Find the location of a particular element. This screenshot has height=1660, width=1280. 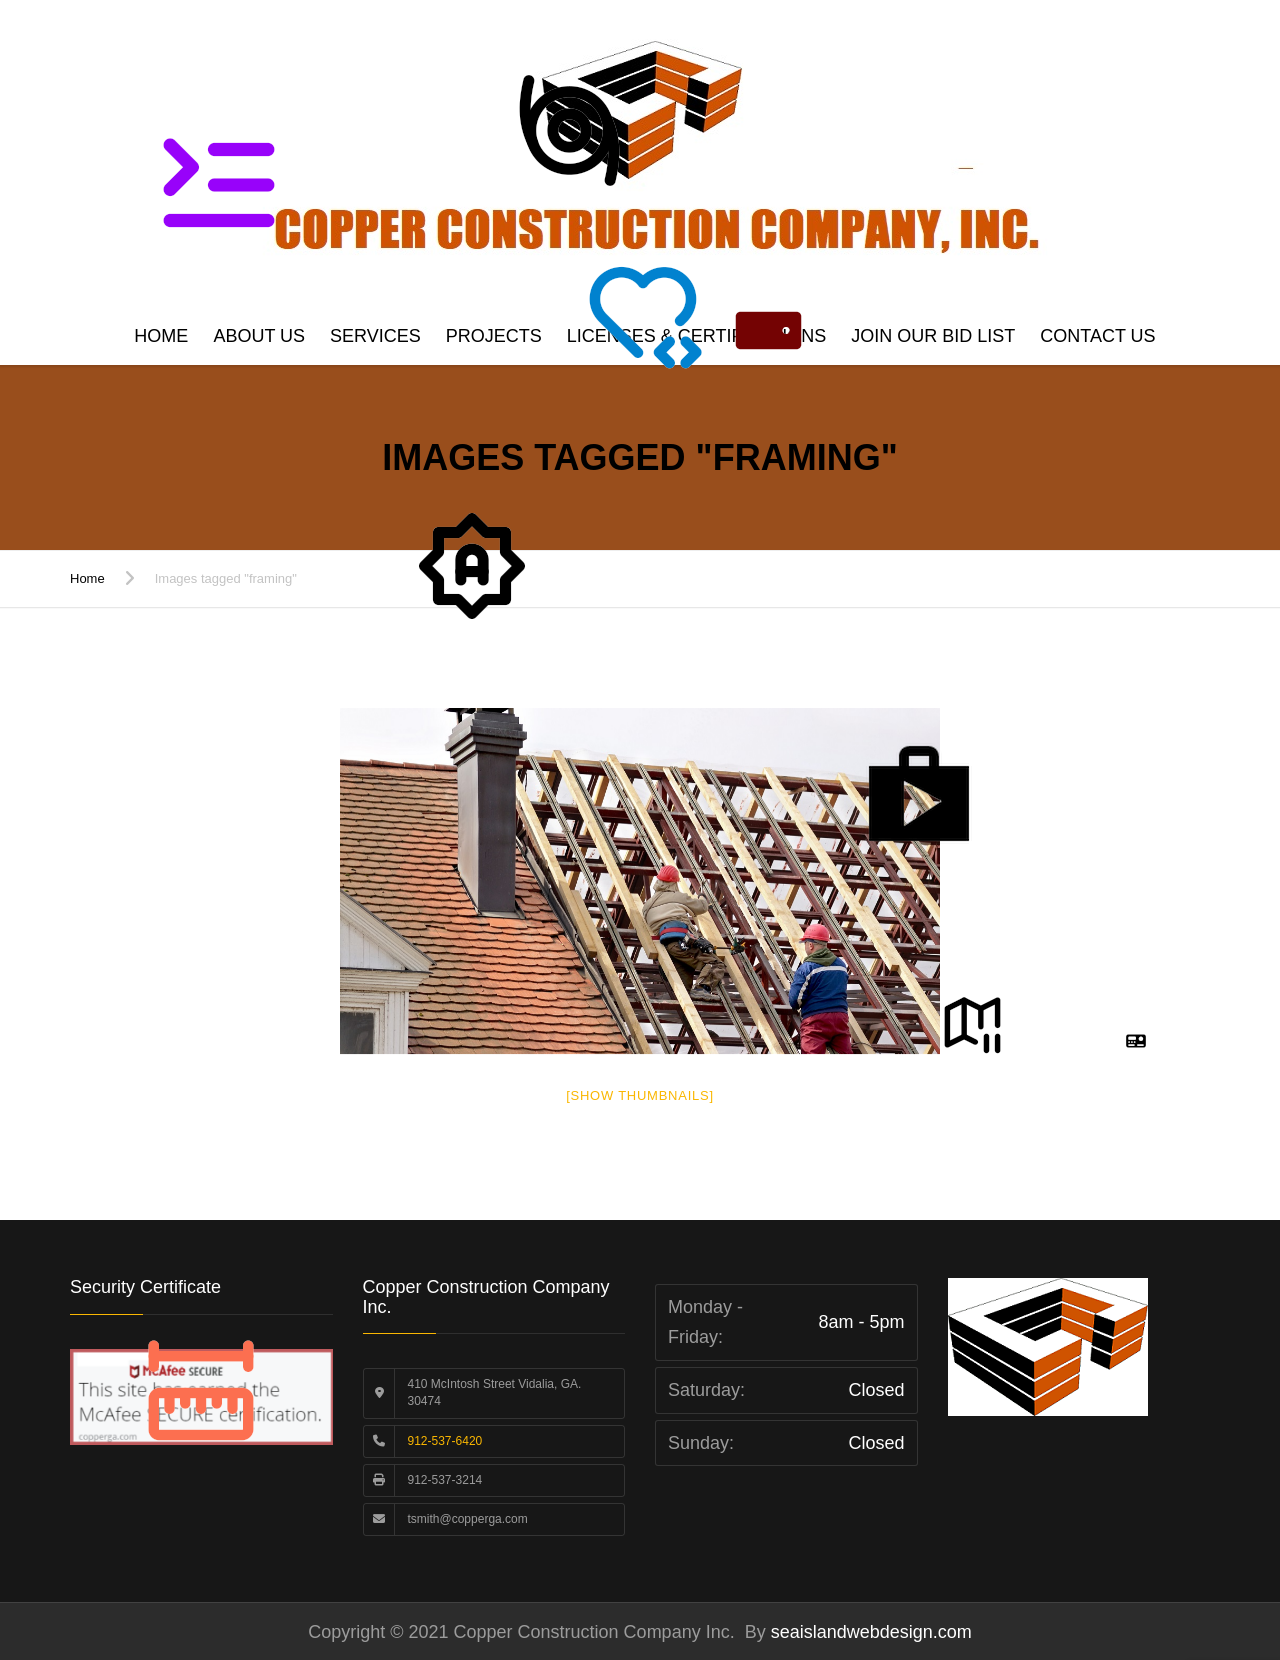

increase text indentation is located at coordinates (219, 185).